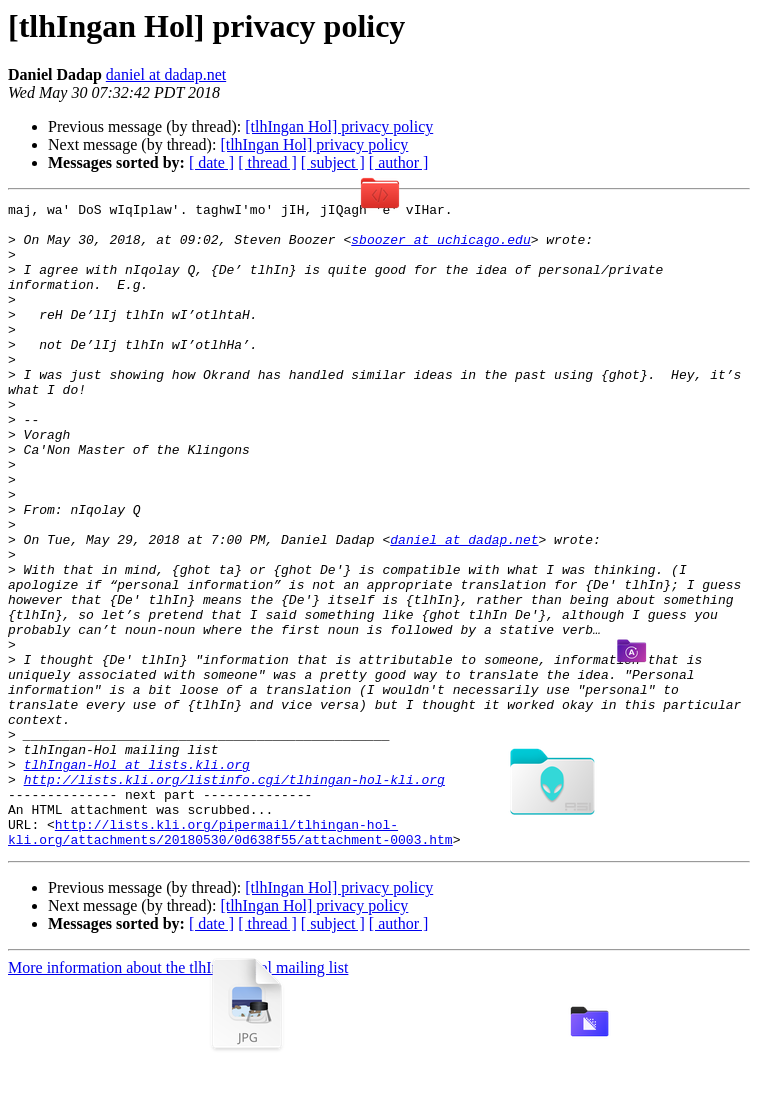  Describe the element at coordinates (247, 1005) in the screenshot. I see `a jpg image file` at that location.